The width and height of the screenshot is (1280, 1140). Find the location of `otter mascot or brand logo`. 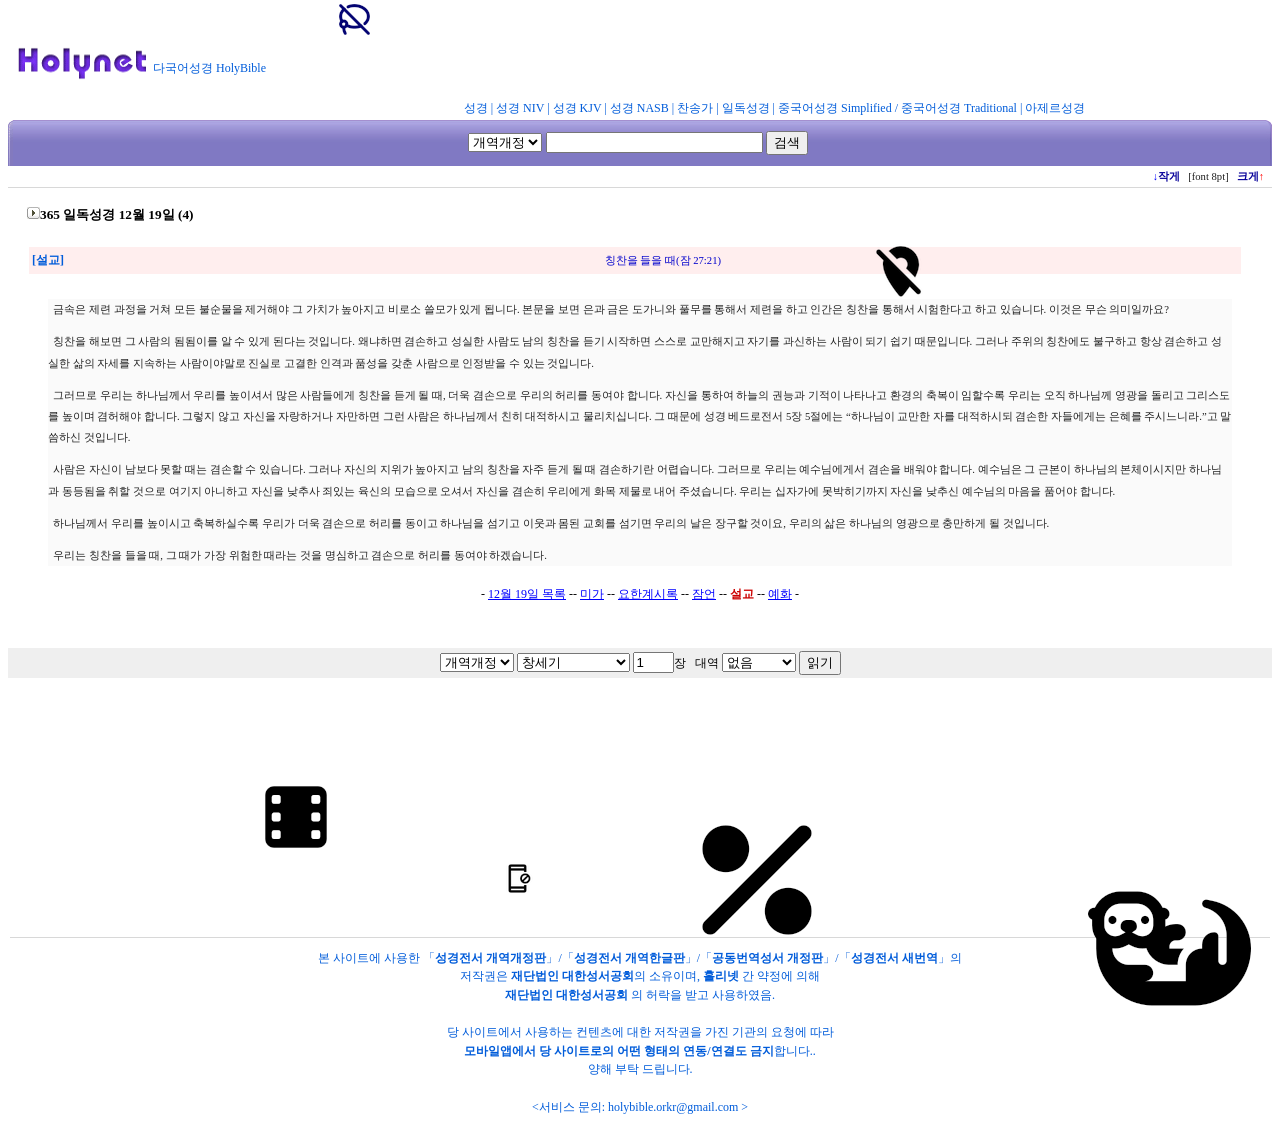

otter mascot or brand logo is located at coordinates (1169, 948).